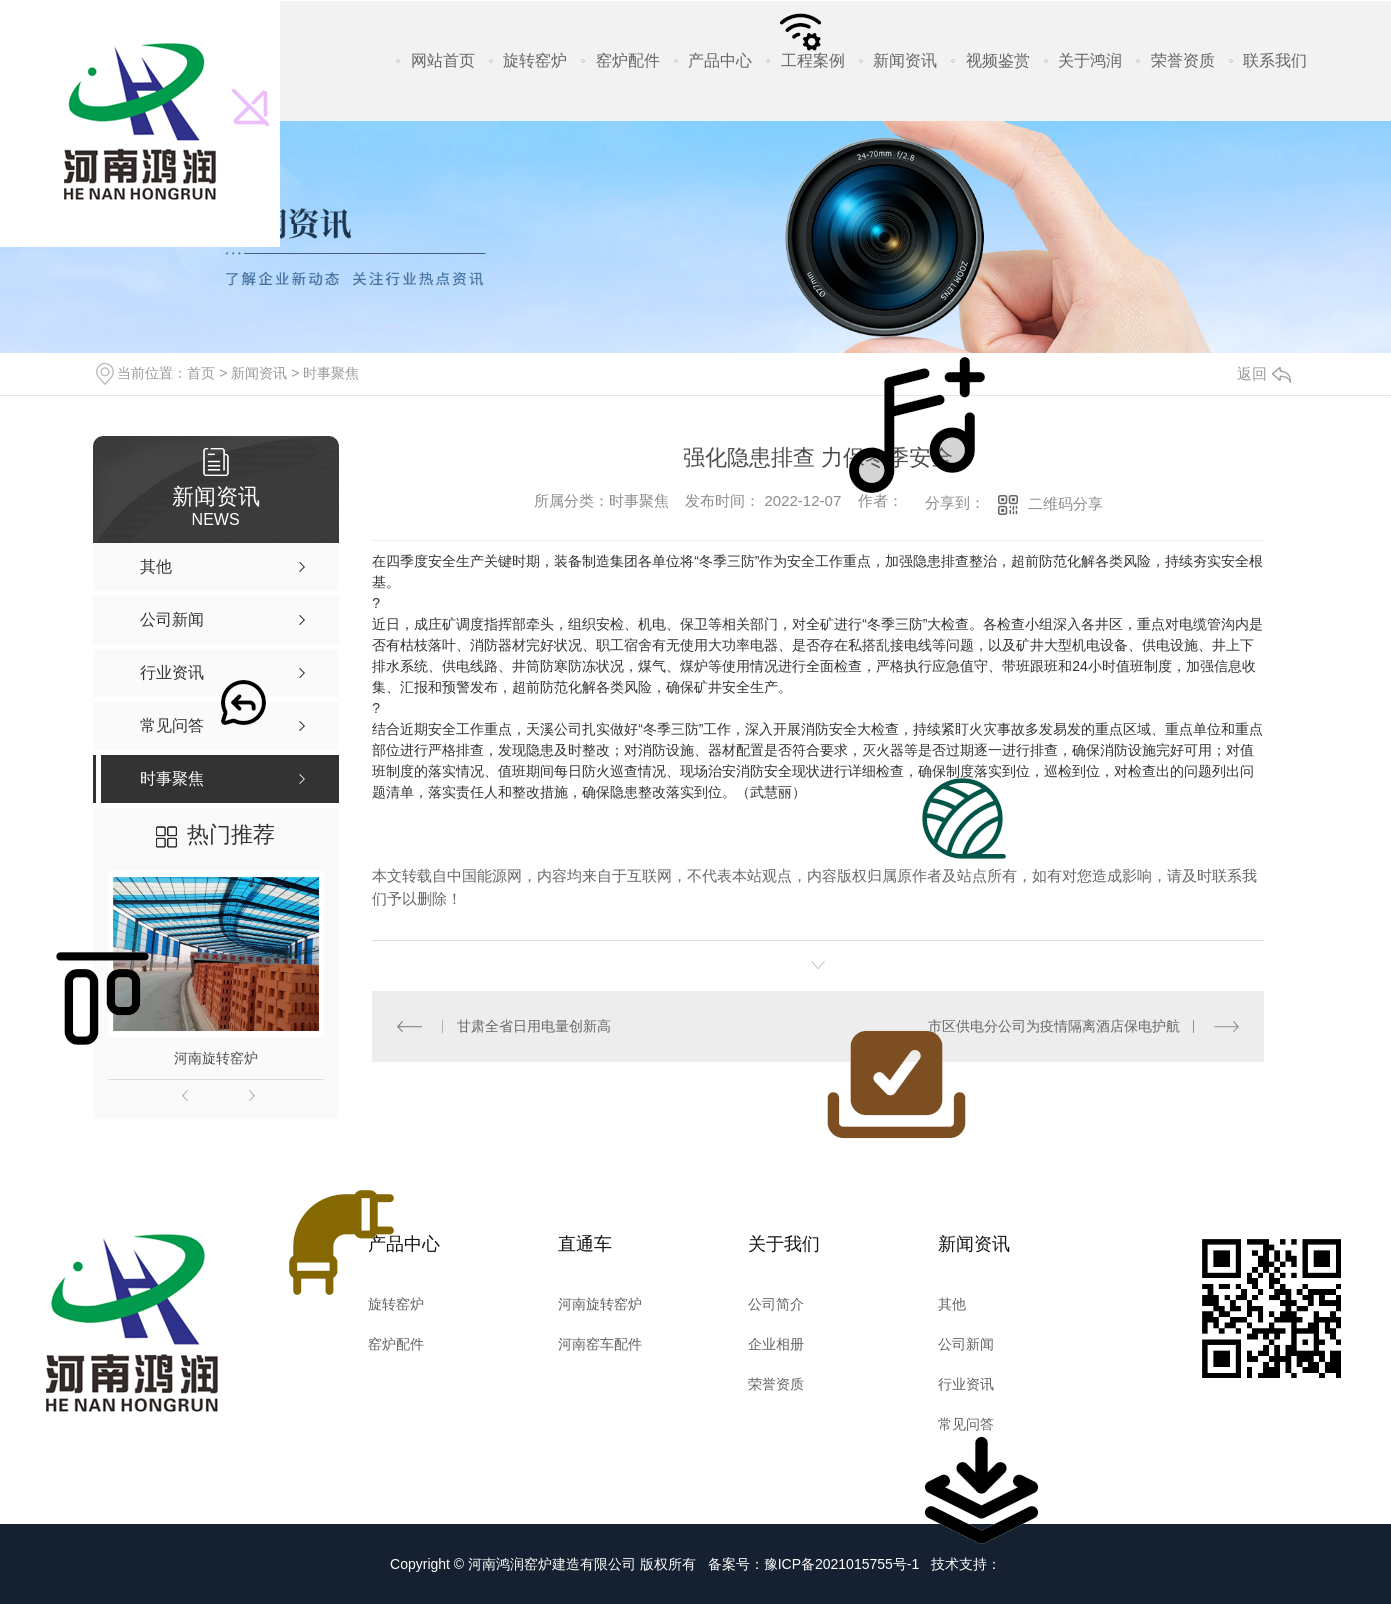 The image size is (1391, 1604). Describe the element at coordinates (243, 702) in the screenshot. I see `reply to a message` at that location.